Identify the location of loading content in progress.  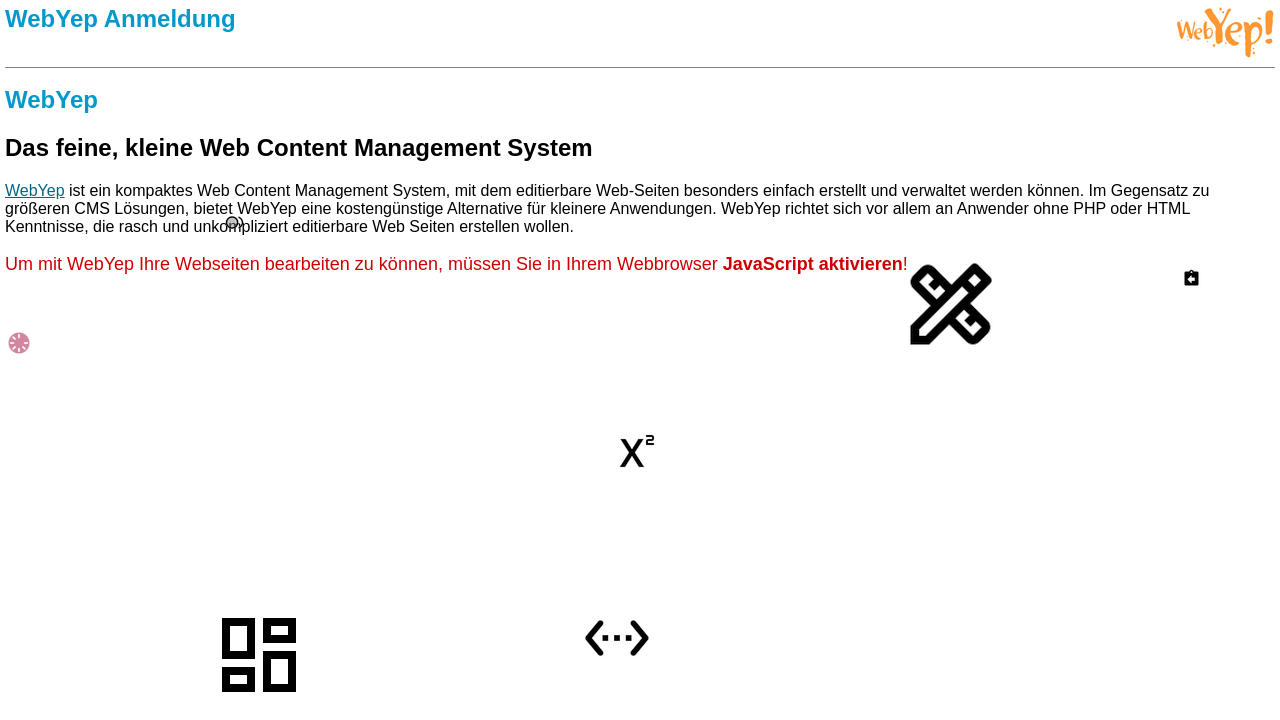
(19, 343).